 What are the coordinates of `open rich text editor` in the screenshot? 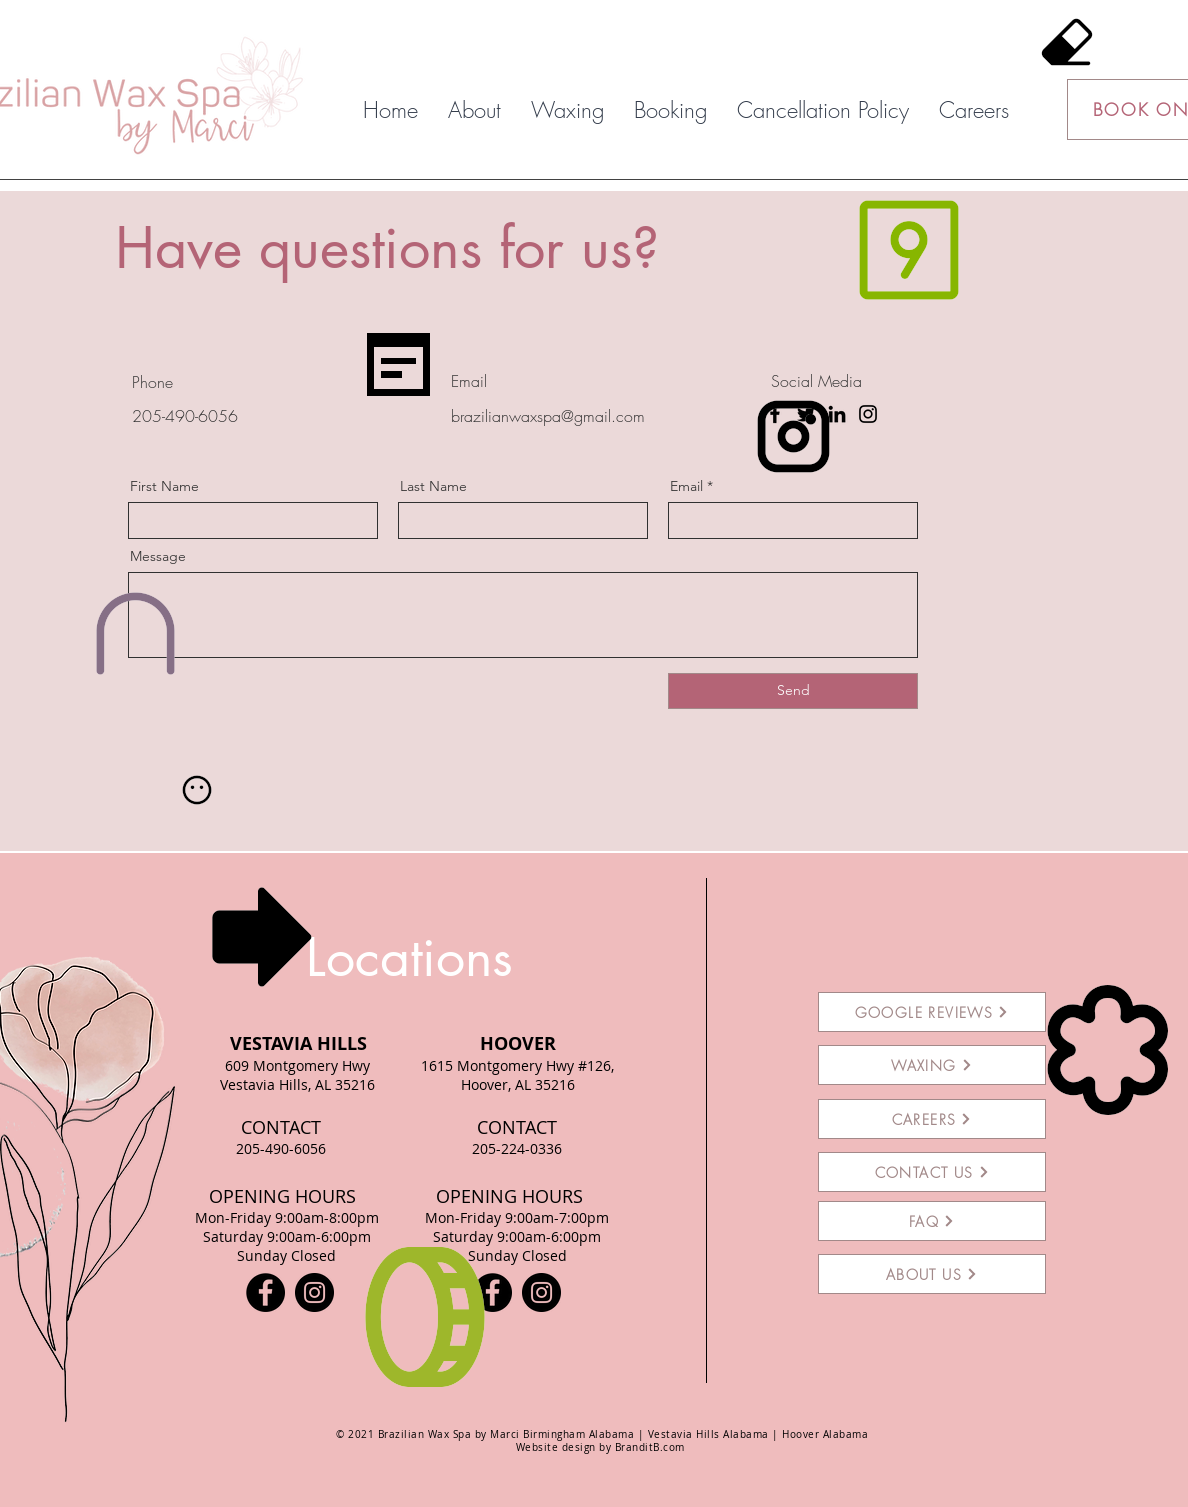 It's located at (398, 364).